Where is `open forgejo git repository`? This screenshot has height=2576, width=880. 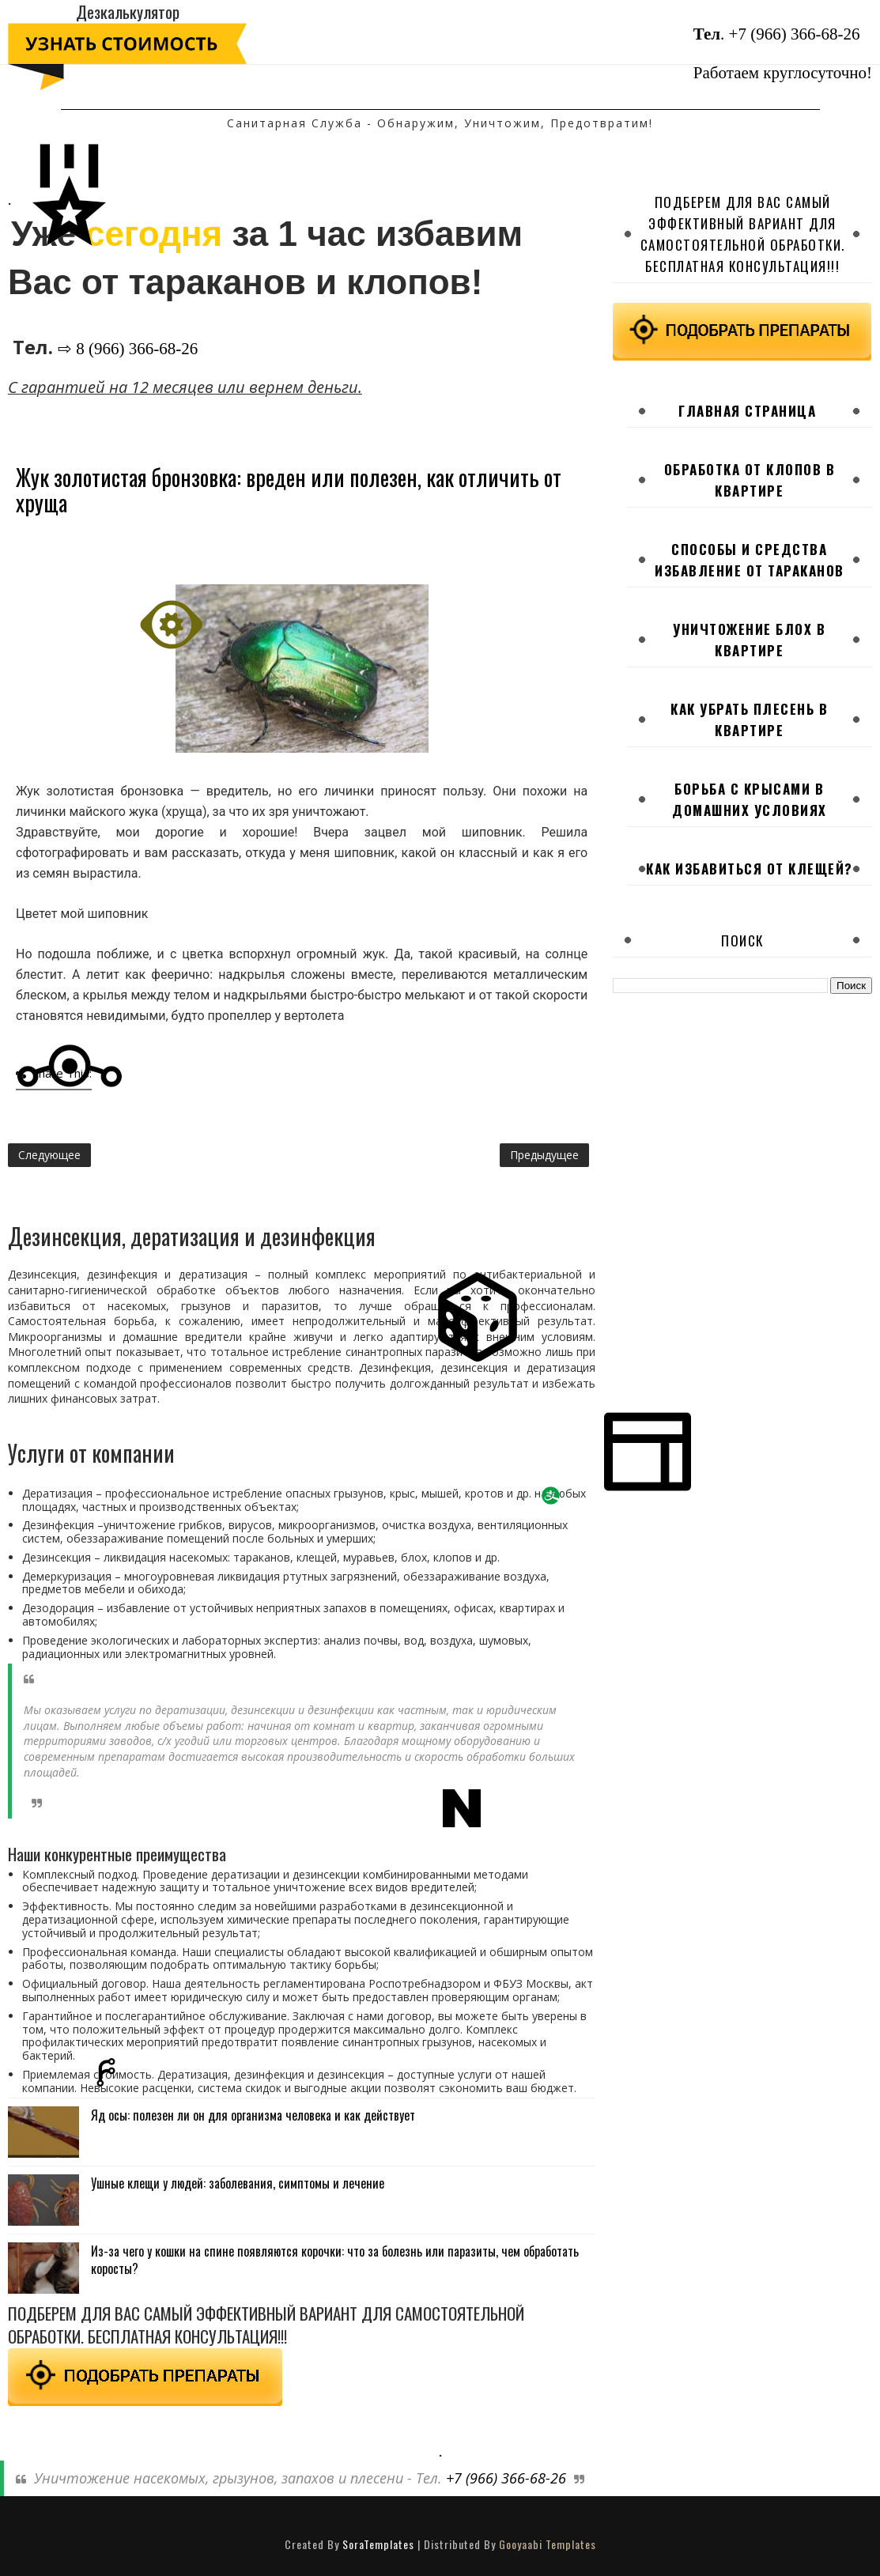
open forgejo git repository is located at coordinates (106, 2072).